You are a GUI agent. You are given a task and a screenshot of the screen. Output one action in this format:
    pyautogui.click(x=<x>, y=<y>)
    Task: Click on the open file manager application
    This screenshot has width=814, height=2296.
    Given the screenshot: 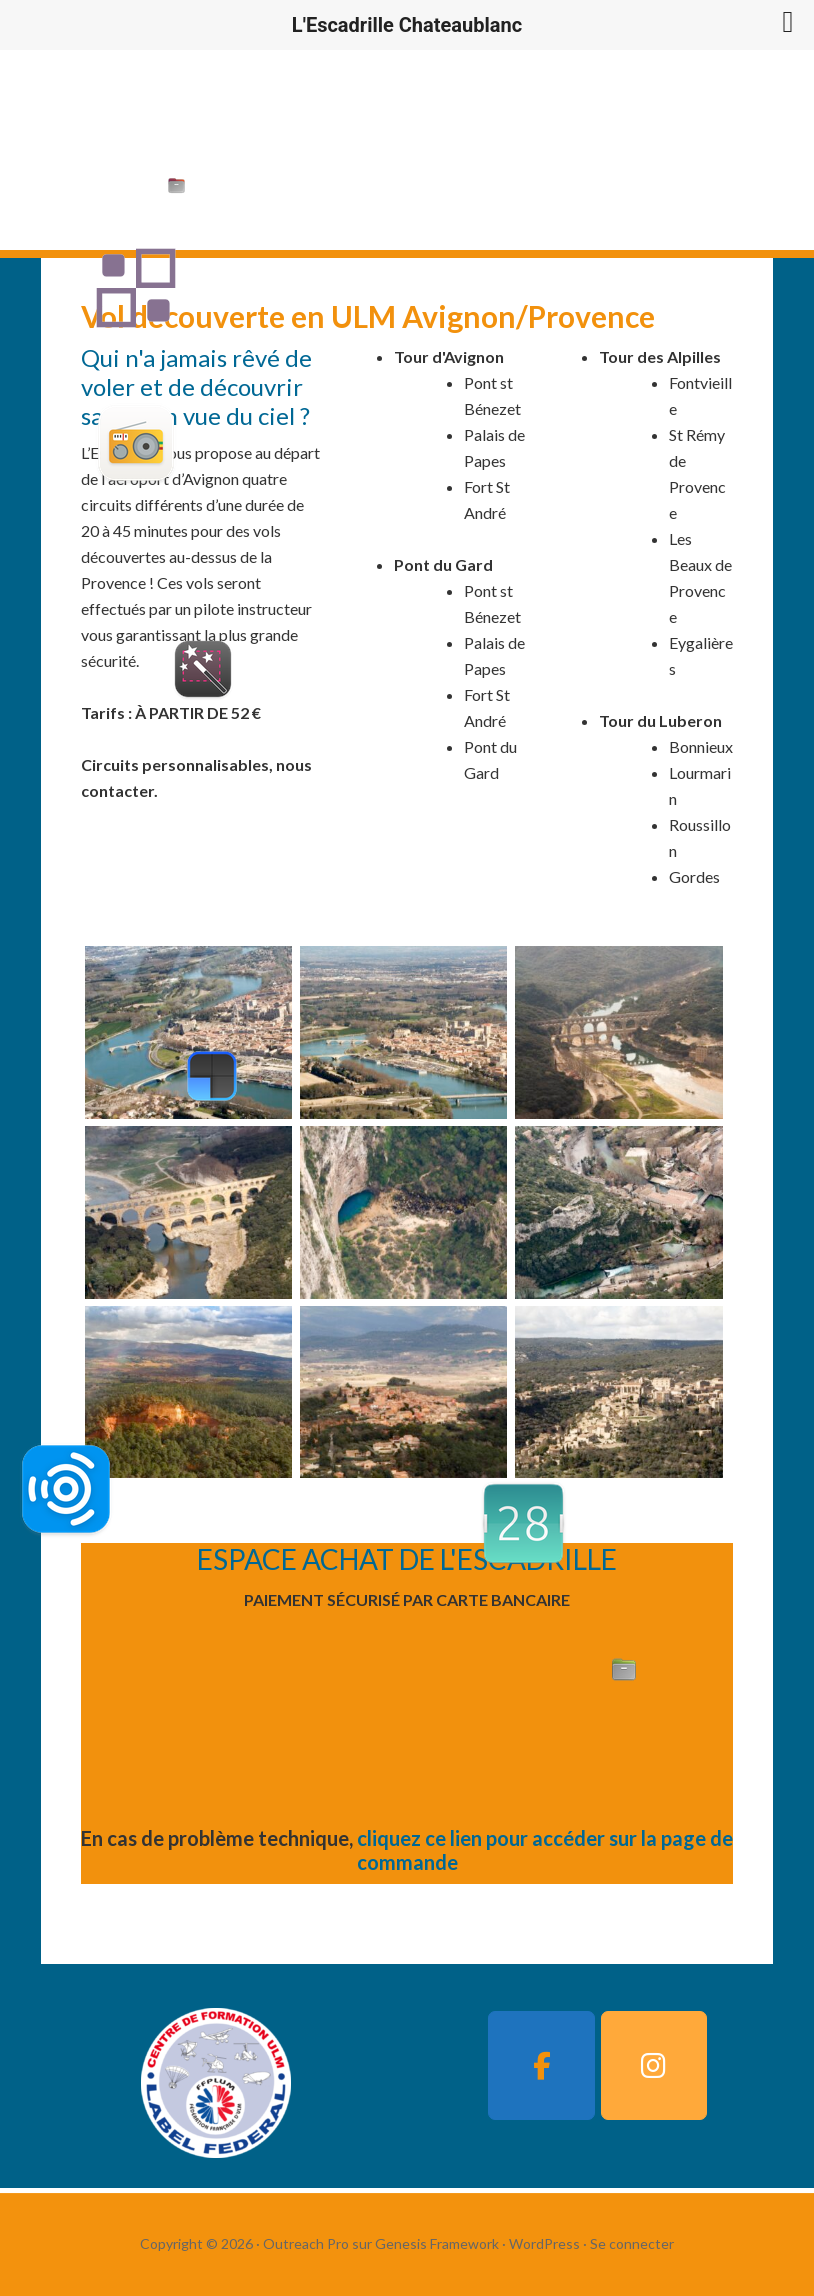 What is the action you would take?
    pyautogui.click(x=624, y=1669)
    